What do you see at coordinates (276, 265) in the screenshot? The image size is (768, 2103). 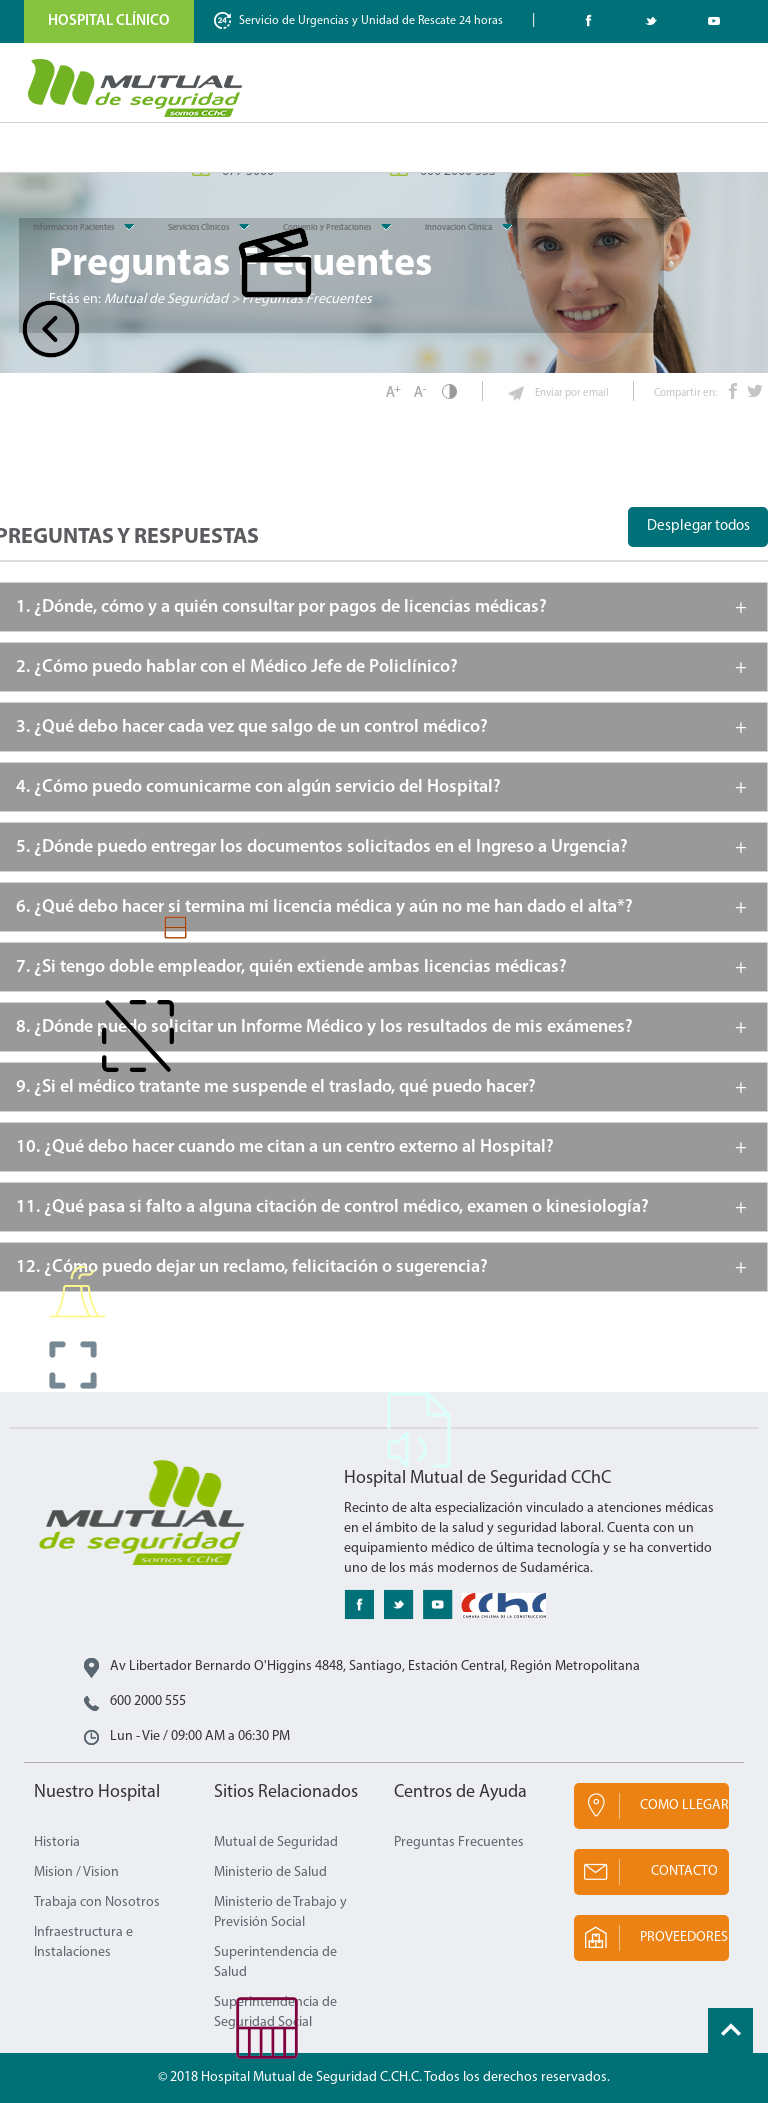 I see `access video or movie content` at bounding box center [276, 265].